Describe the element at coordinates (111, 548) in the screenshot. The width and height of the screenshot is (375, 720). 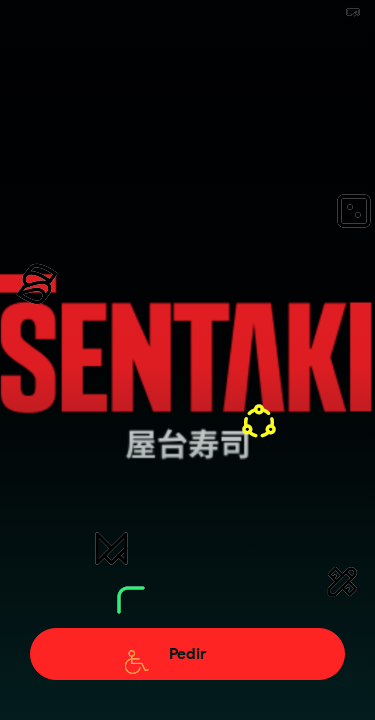
I see `framer motion library logo` at that location.